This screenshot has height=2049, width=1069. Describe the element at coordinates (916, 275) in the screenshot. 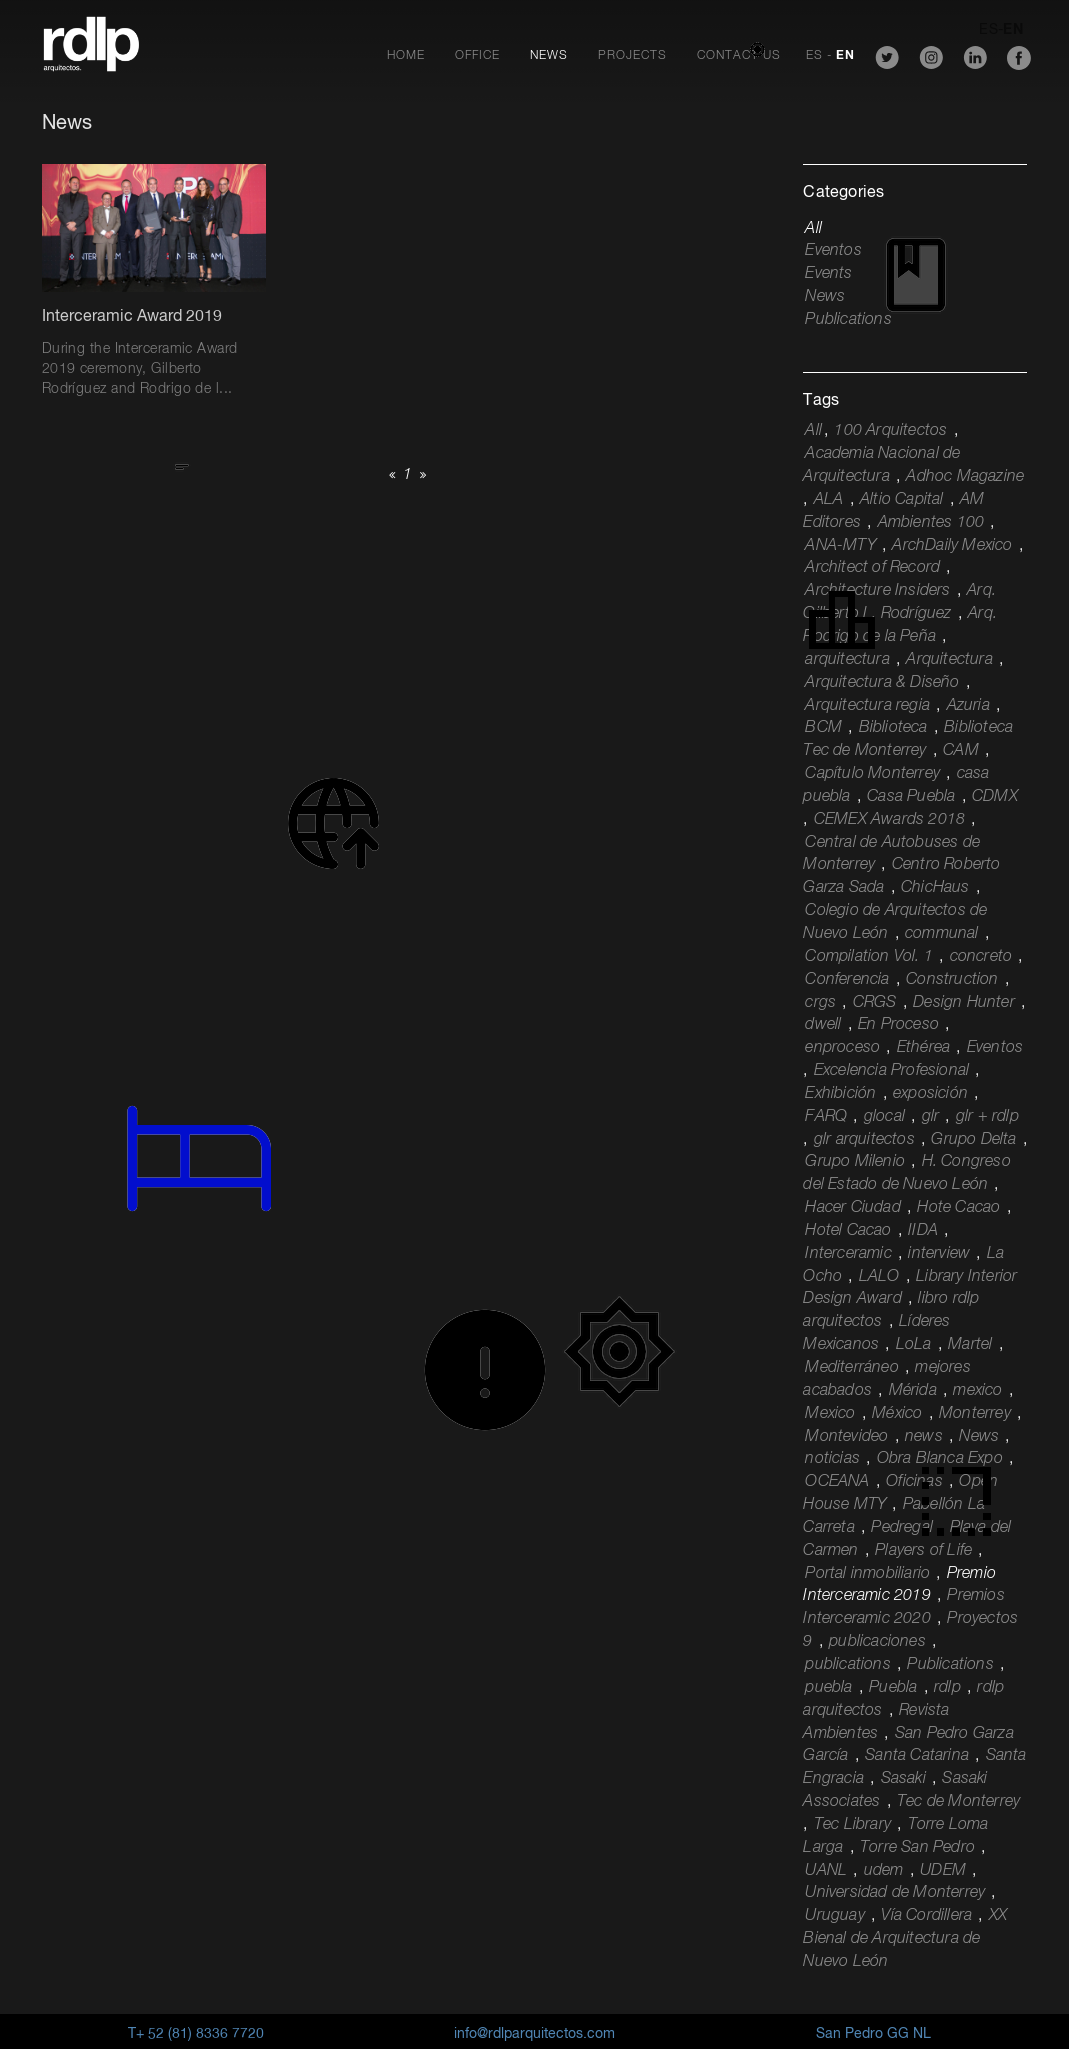

I see `access your saved bookmarks or reading list` at that location.